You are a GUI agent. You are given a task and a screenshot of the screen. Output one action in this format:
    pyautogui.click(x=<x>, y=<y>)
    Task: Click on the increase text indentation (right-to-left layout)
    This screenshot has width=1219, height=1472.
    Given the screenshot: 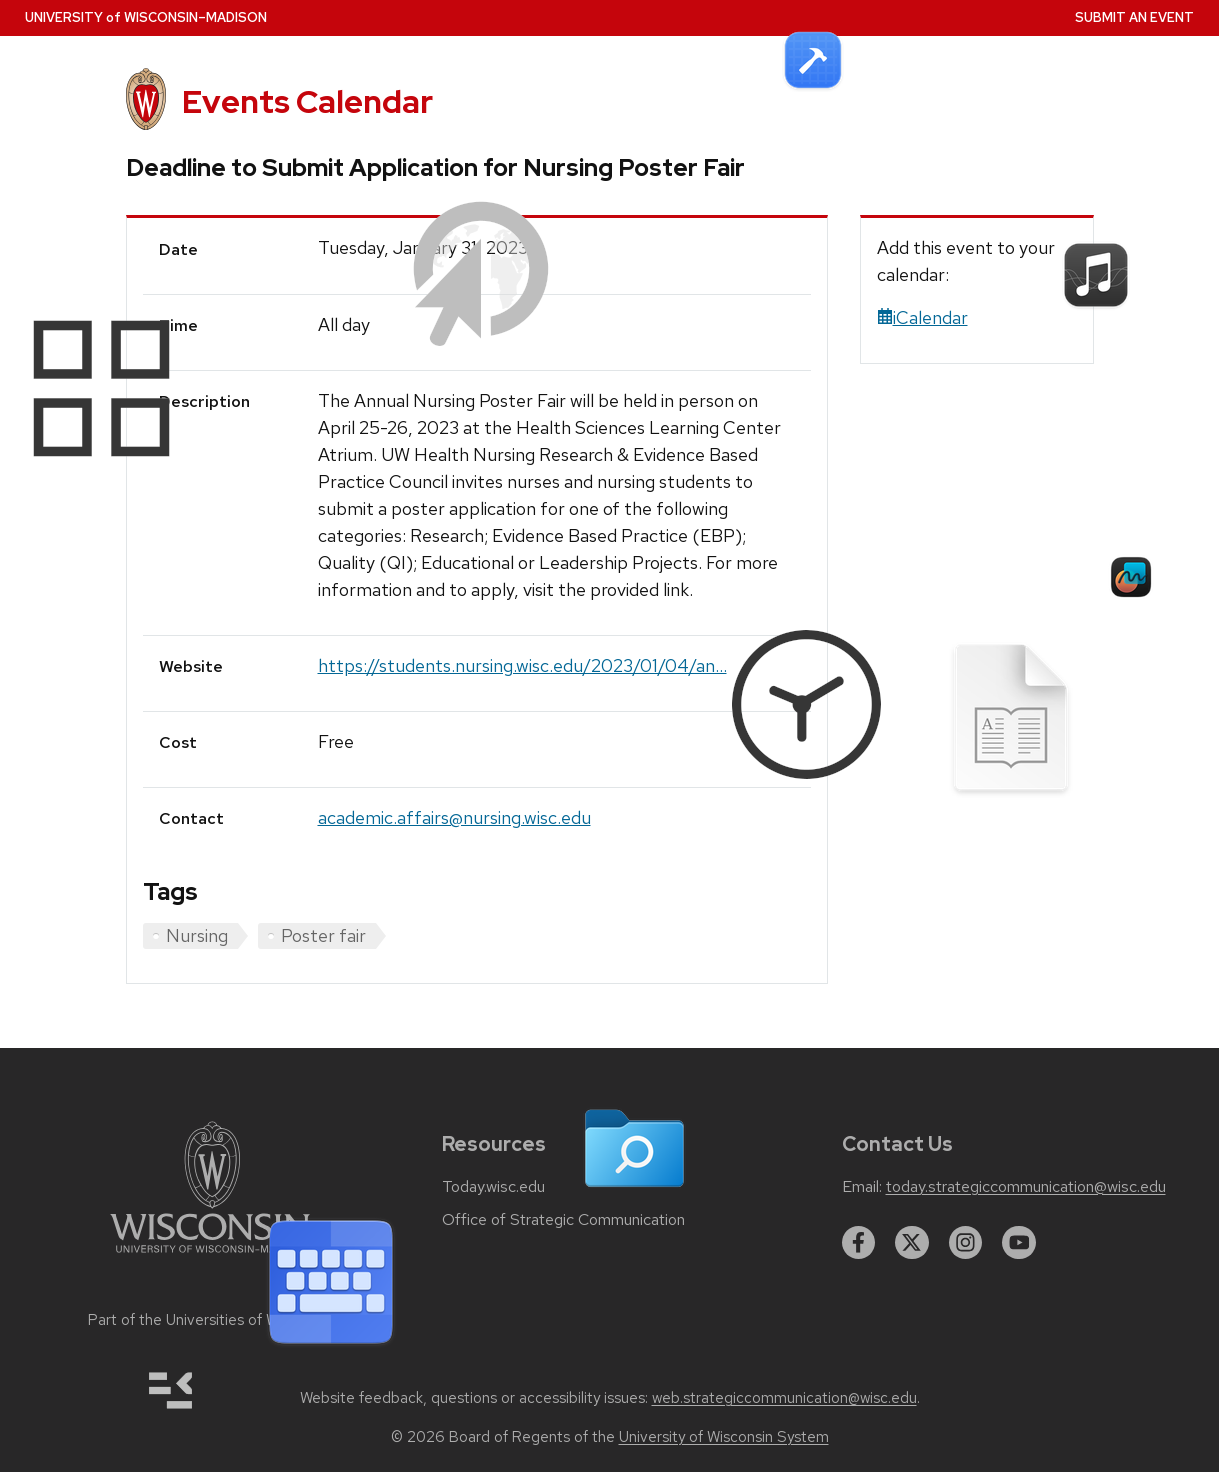 What is the action you would take?
    pyautogui.click(x=170, y=1390)
    